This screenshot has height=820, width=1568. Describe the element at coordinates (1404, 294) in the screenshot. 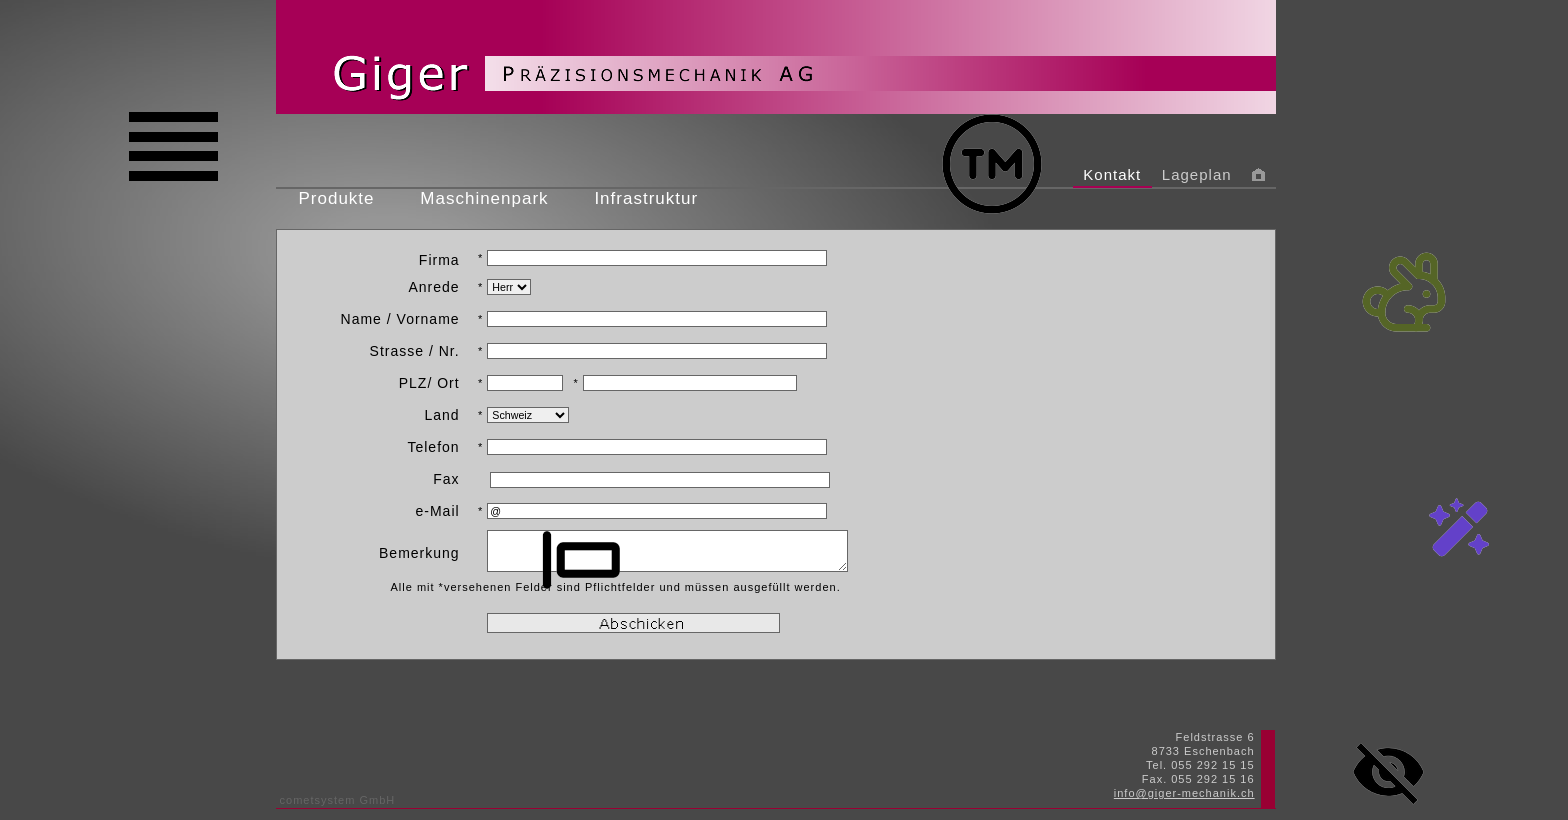

I see `indicates fast or quick mode` at that location.